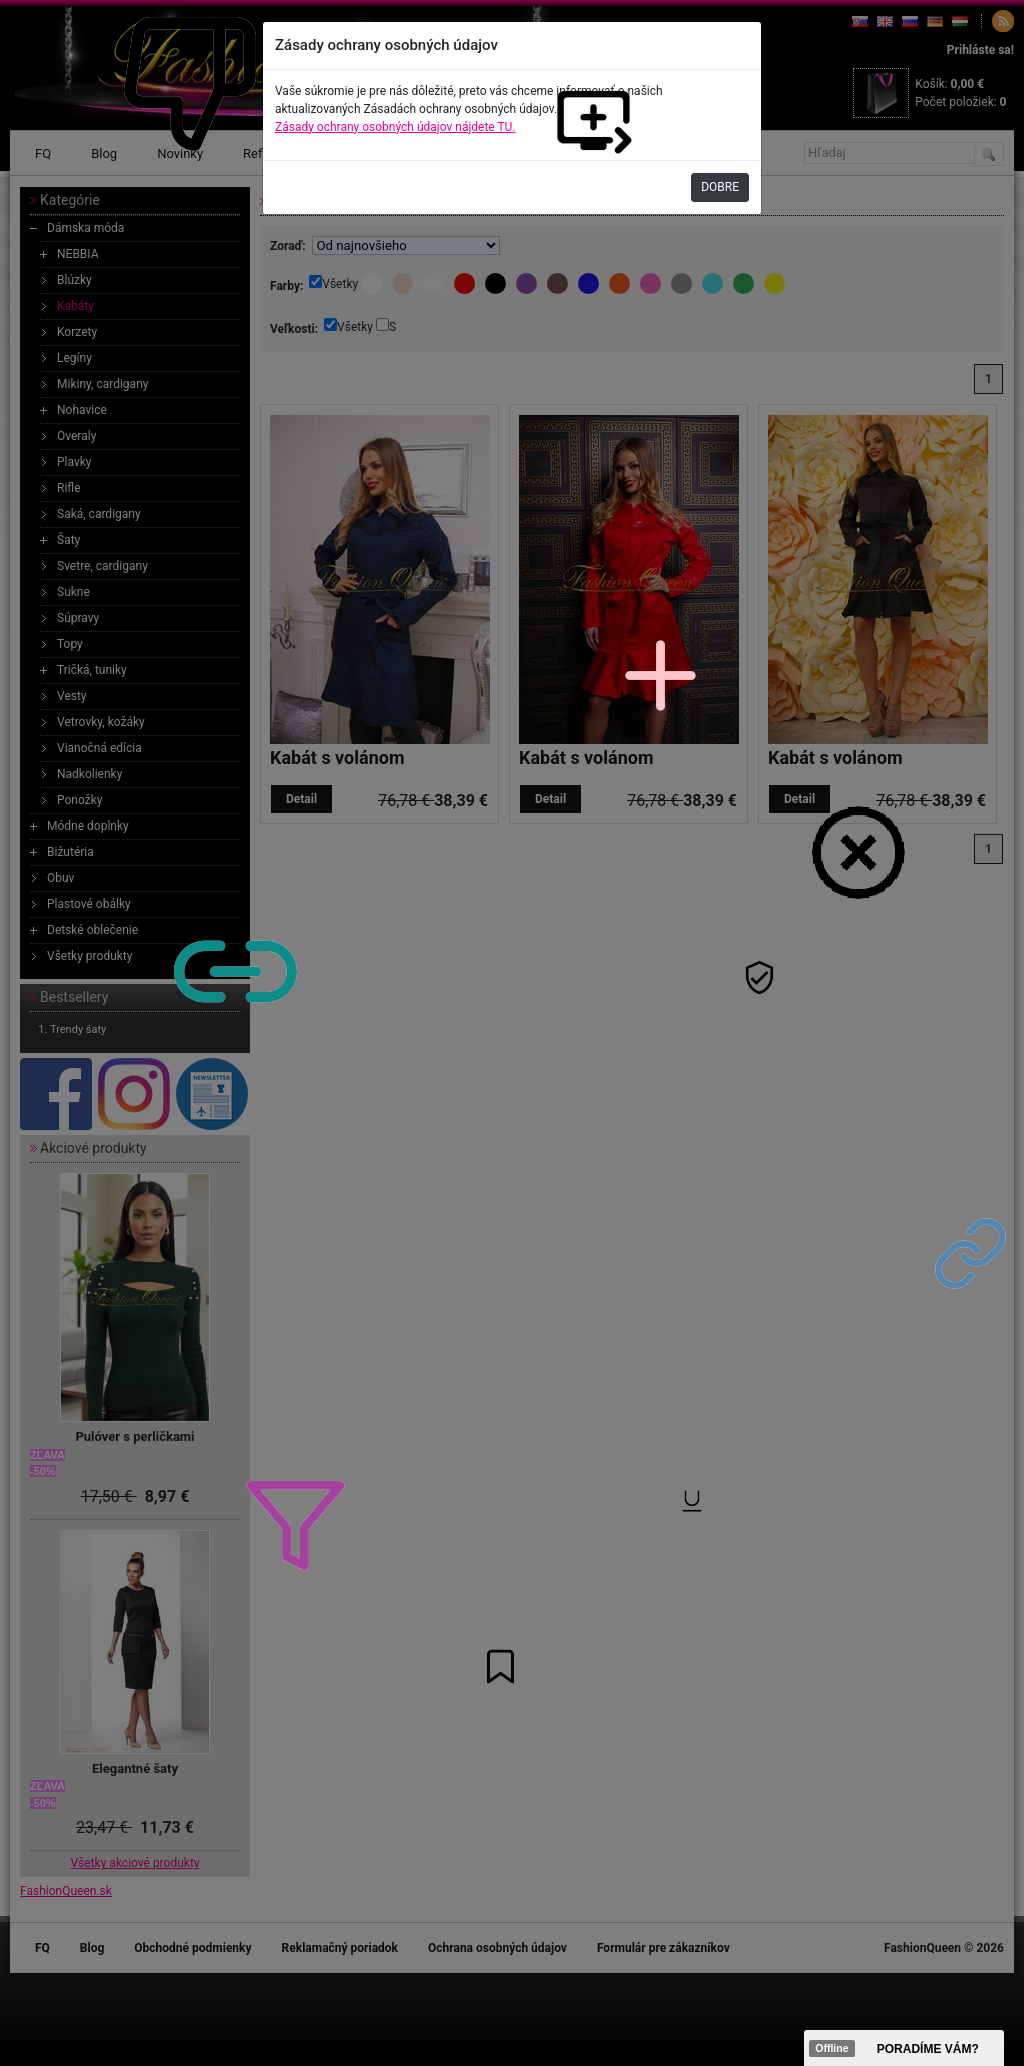  I want to click on add current item to play next in queue, so click(593, 120).